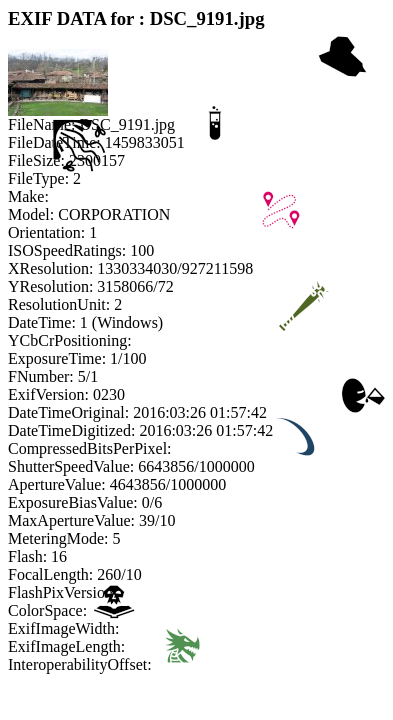 The width and height of the screenshot is (393, 720). What do you see at coordinates (182, 645) in the screenshot?
I see `access dragon or monster-related content` at bounding box center [182, 645].